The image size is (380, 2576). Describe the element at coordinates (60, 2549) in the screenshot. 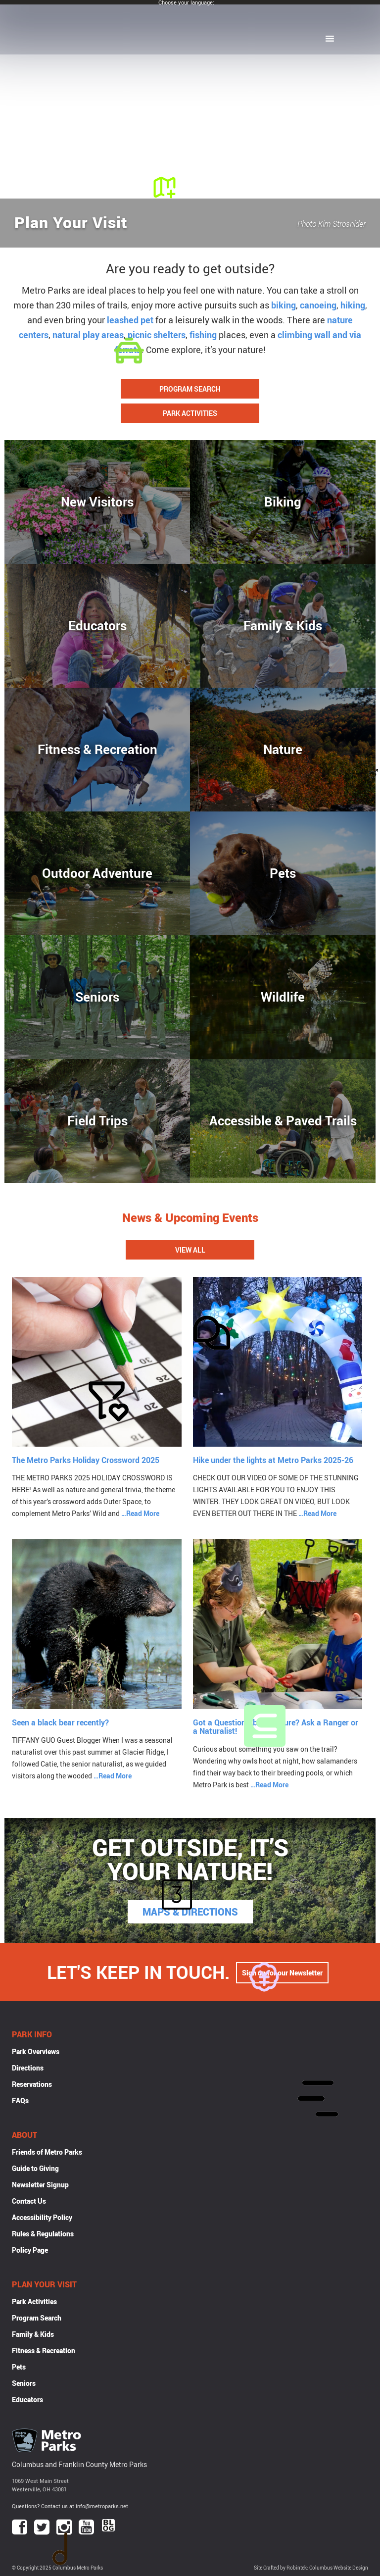

I see `access music library or audio files` at that location.